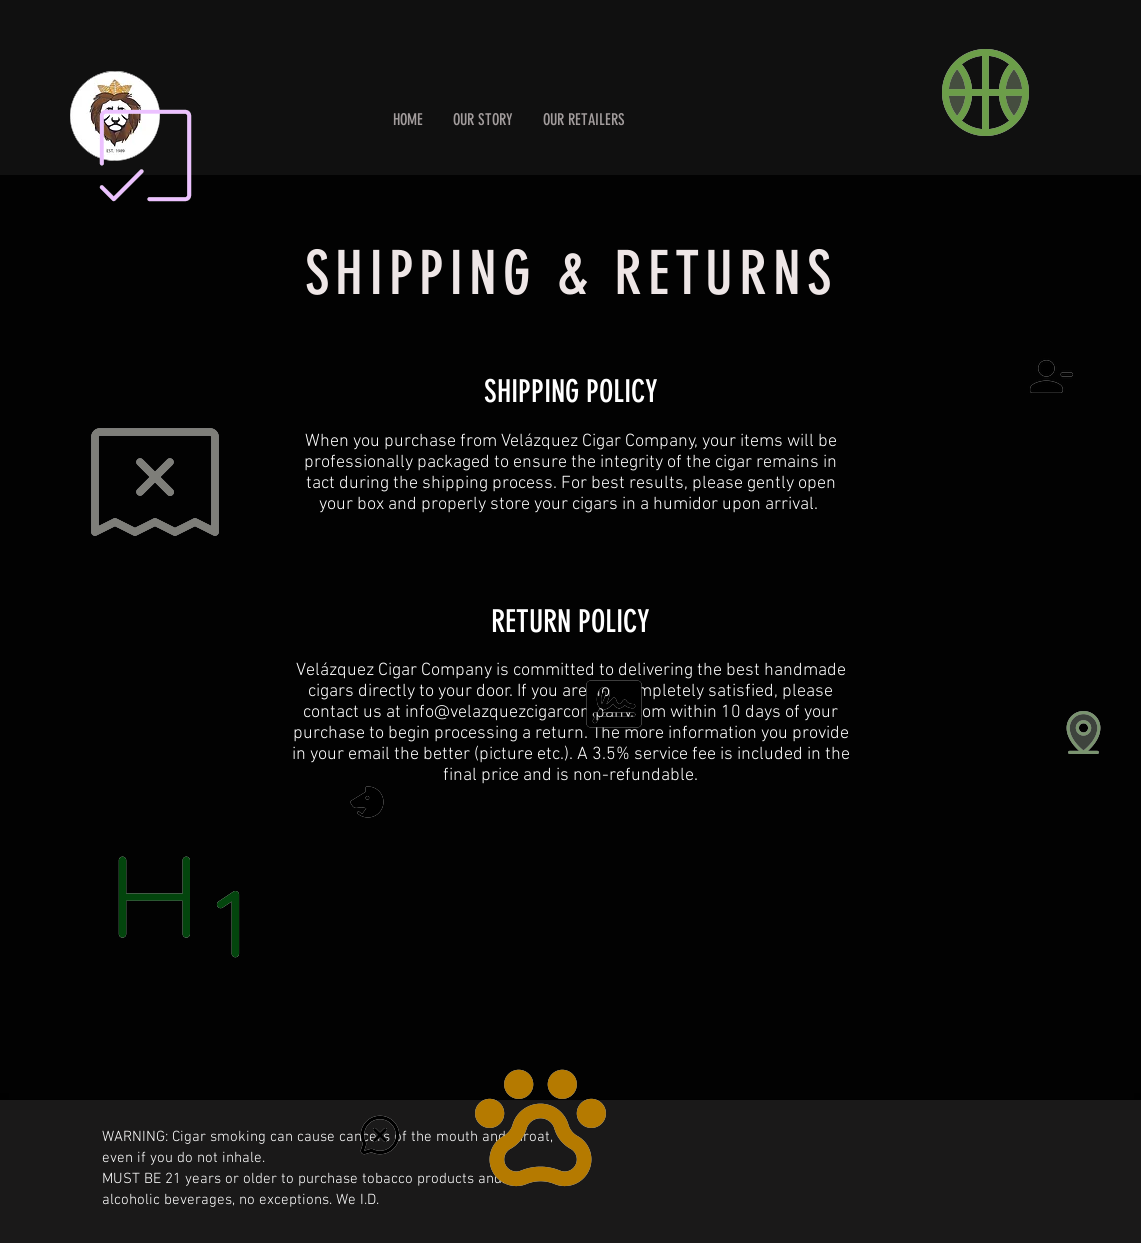 This screenshot has height=1243, width=1141. Describe the element at coordinates (1050, 376) in the screenshot. I see `remove a contact or friend` at that location.